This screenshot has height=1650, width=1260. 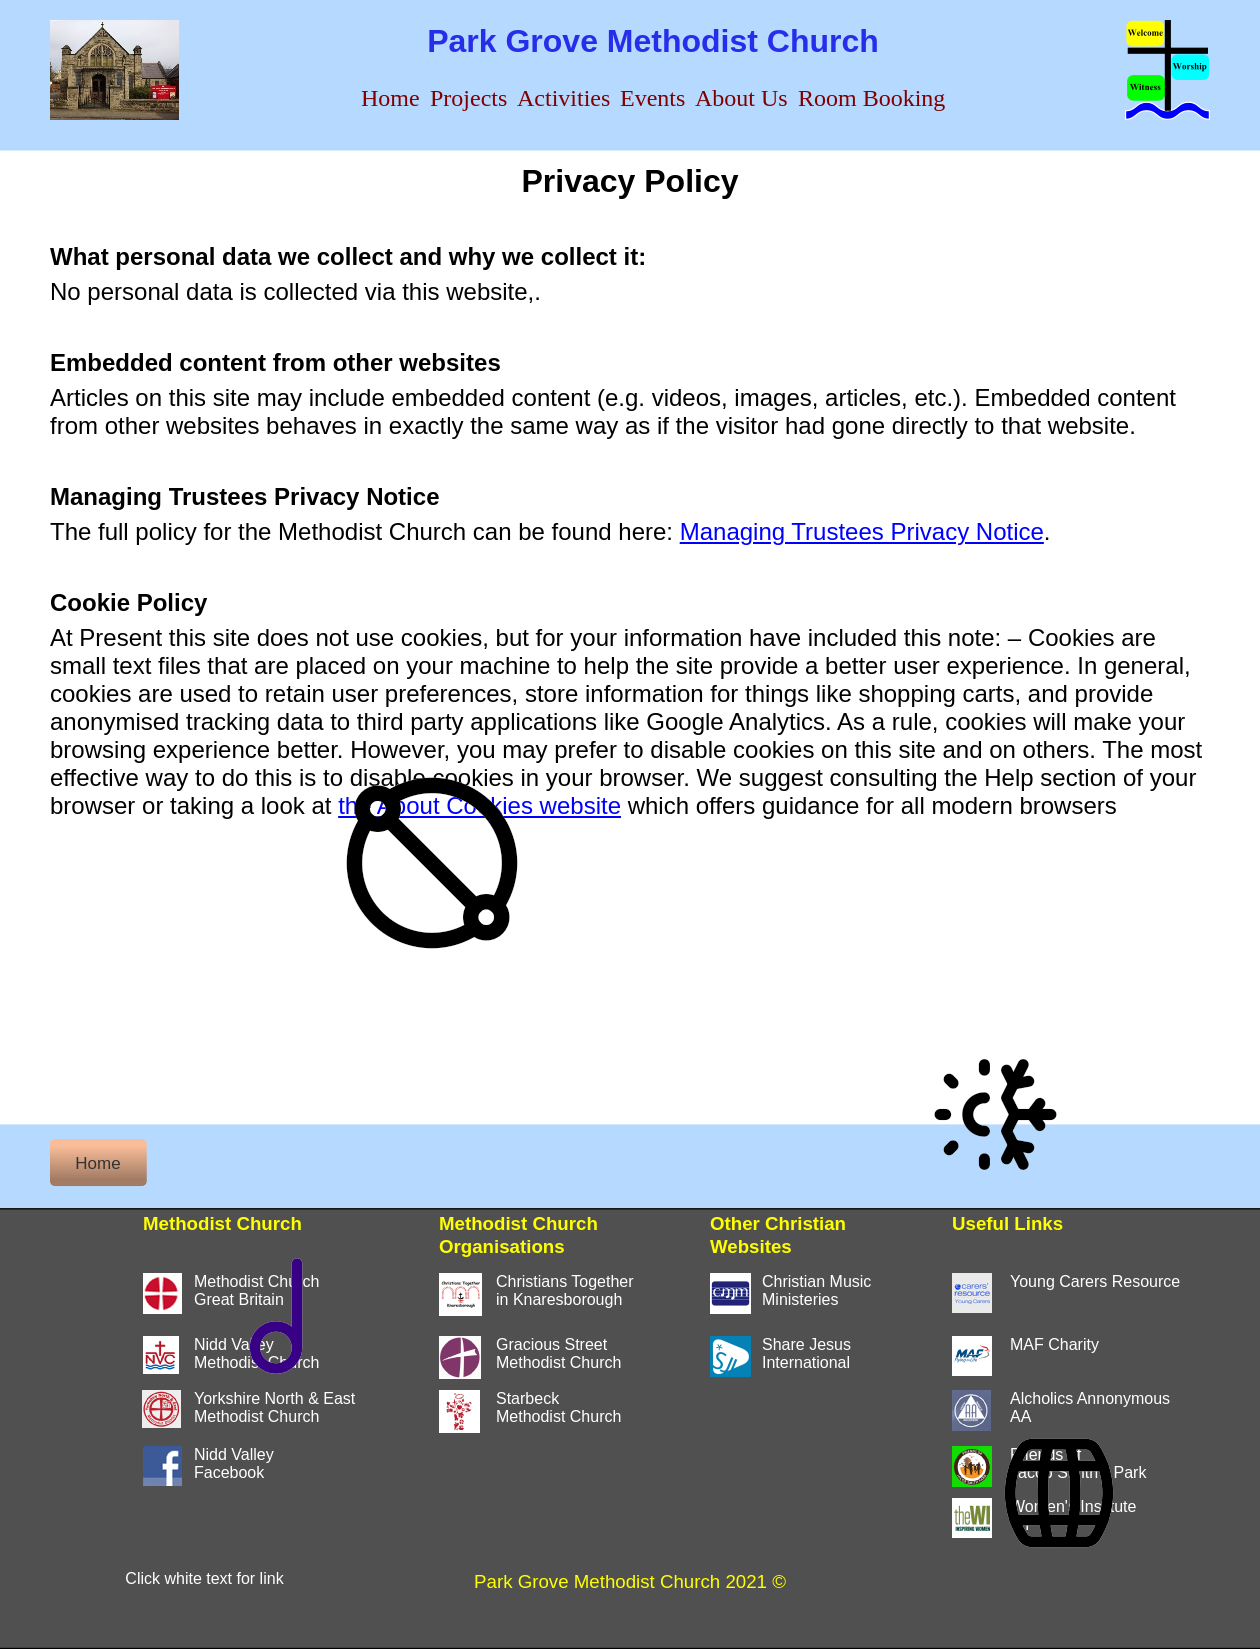 What do you see at coordinates (995, 1114) in the screenshot?
I see `toggle between hot and cold temperature settings` at bounding box center [995, 1114].